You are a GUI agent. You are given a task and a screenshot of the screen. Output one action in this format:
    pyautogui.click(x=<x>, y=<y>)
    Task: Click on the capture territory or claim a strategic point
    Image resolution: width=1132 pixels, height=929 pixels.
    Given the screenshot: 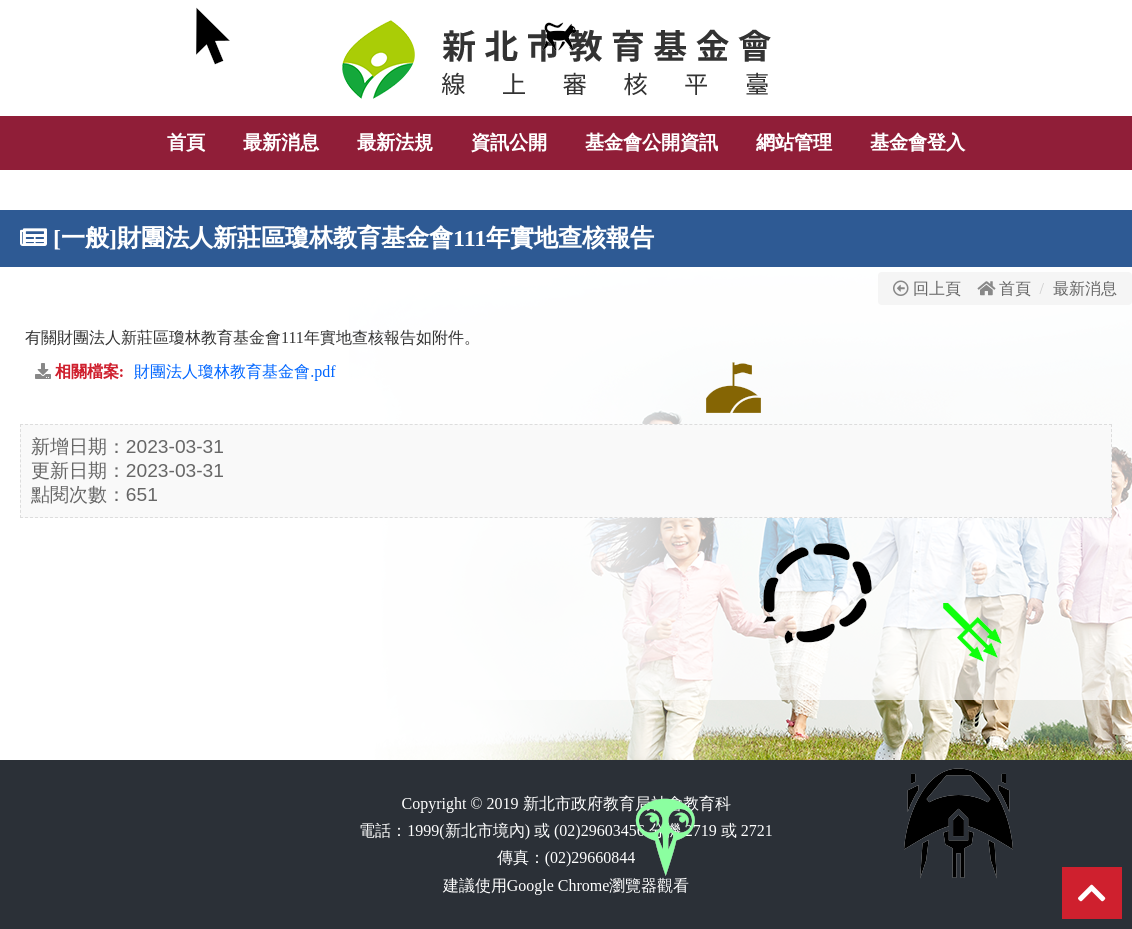 What is the action you would take?
    pyautogui.click(x=733, y=385)
    